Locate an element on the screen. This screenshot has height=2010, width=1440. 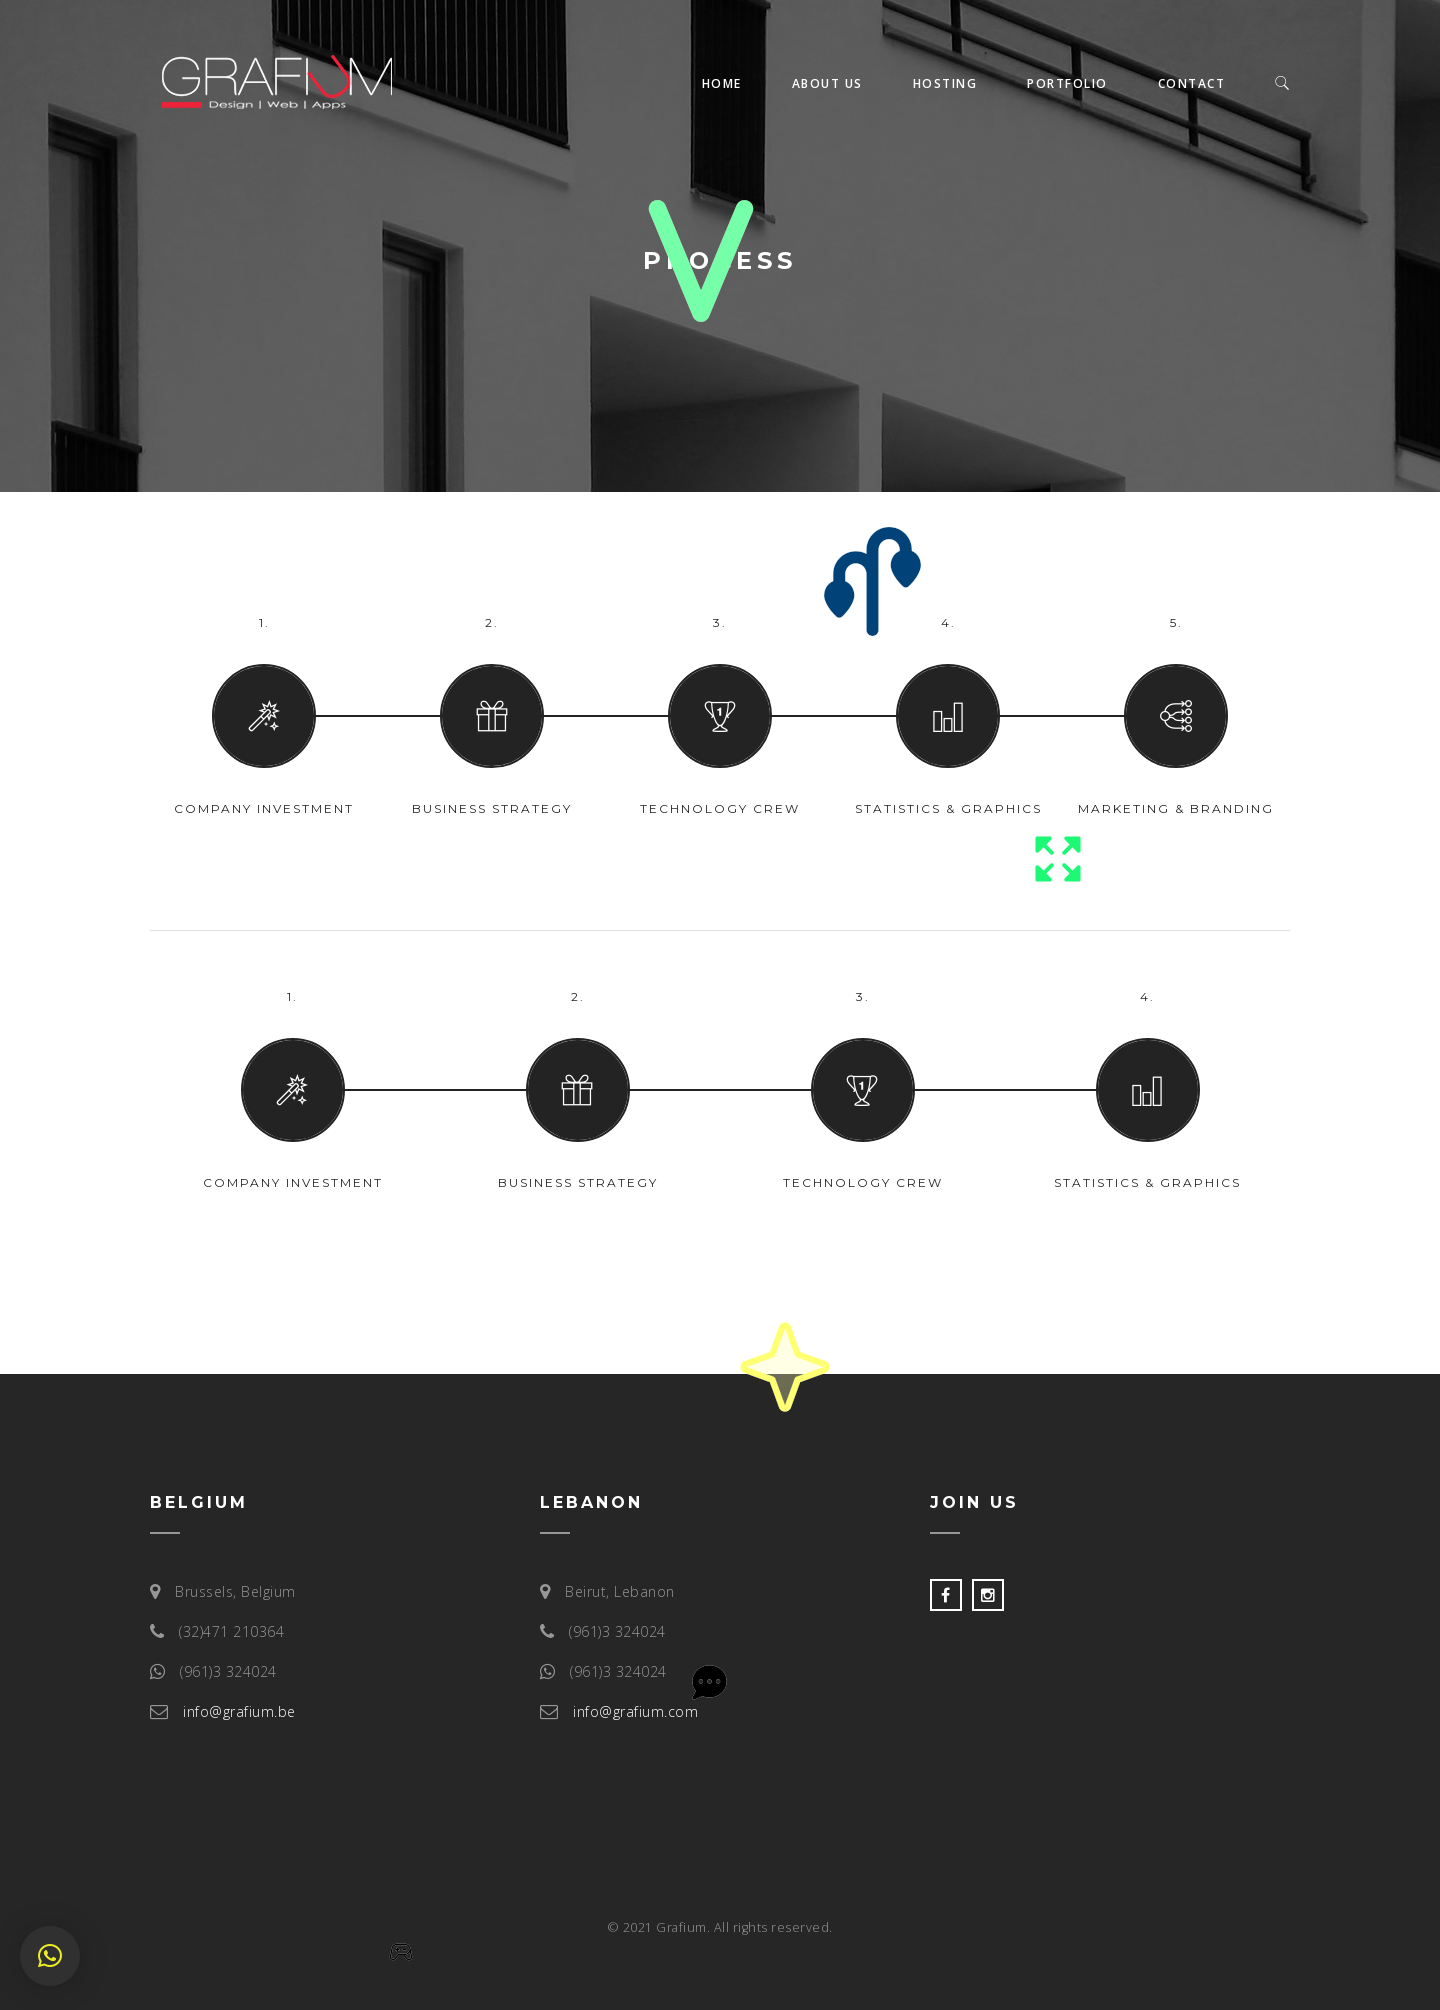
indicates a featured or highlighted item is located at coordinates (785, 1367).